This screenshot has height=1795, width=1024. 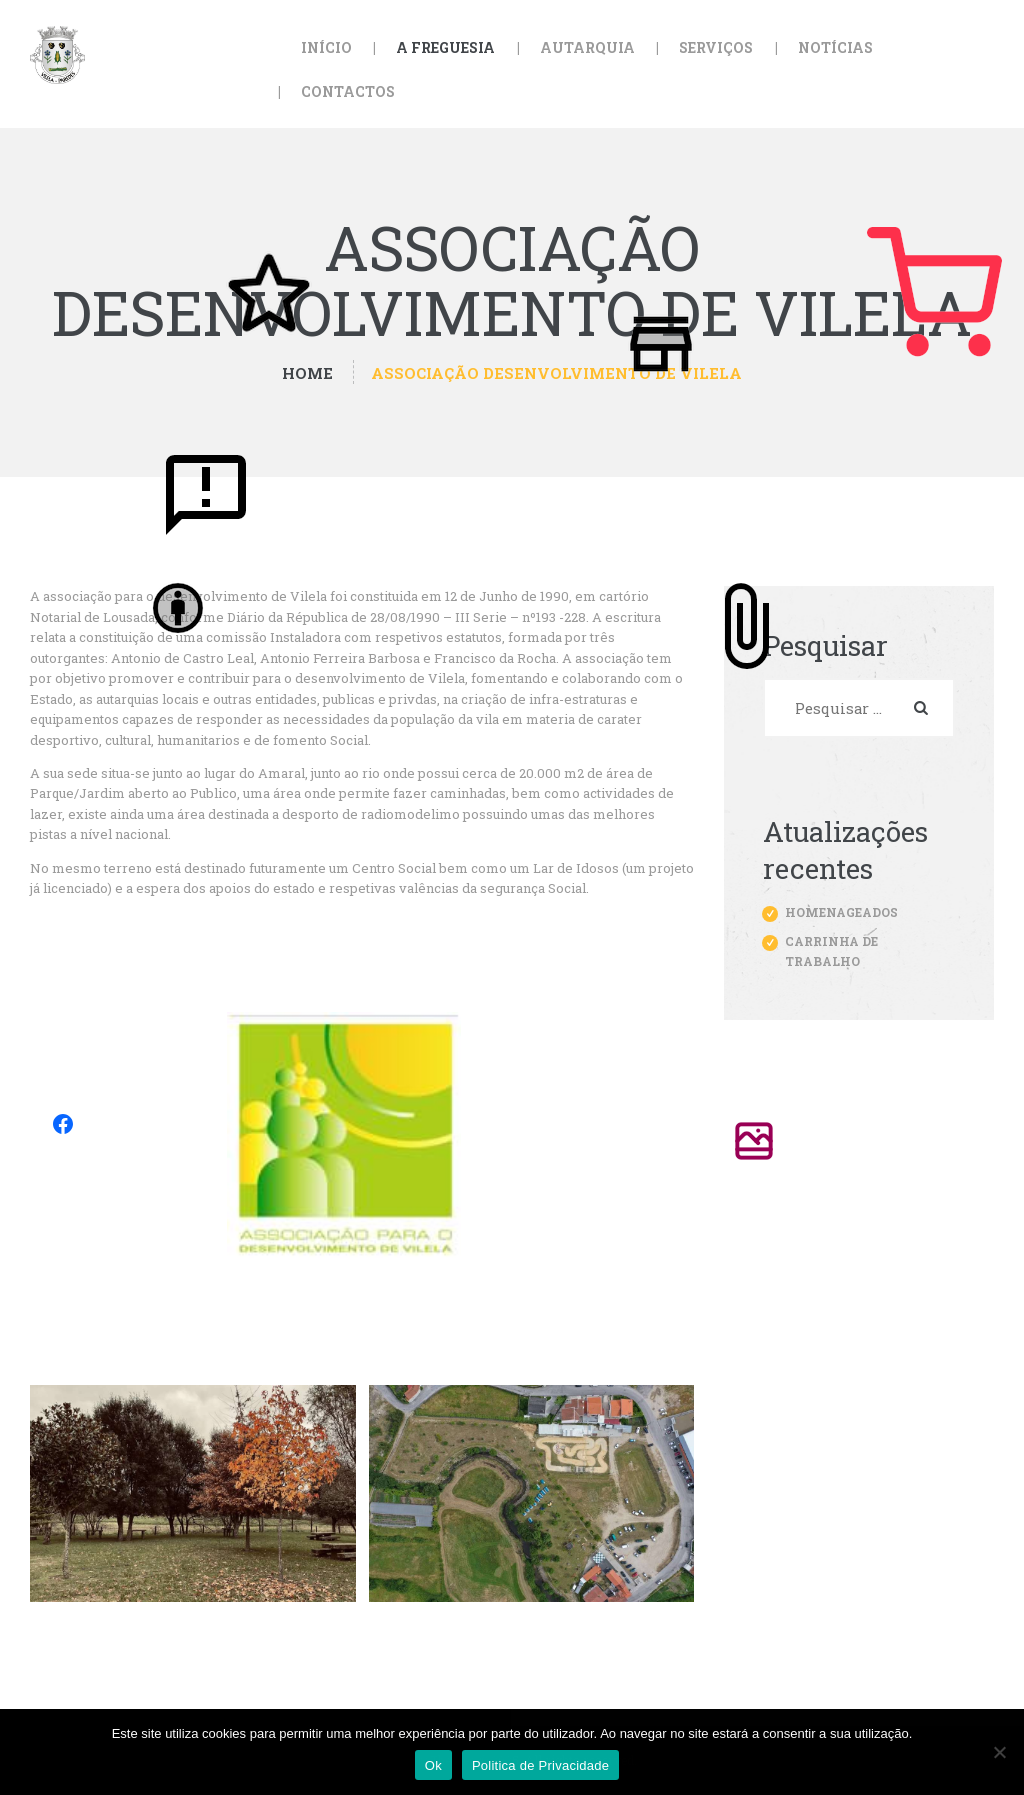 I want to click on view instant photos or polaroid-style images, so click(x=754, y=1141).